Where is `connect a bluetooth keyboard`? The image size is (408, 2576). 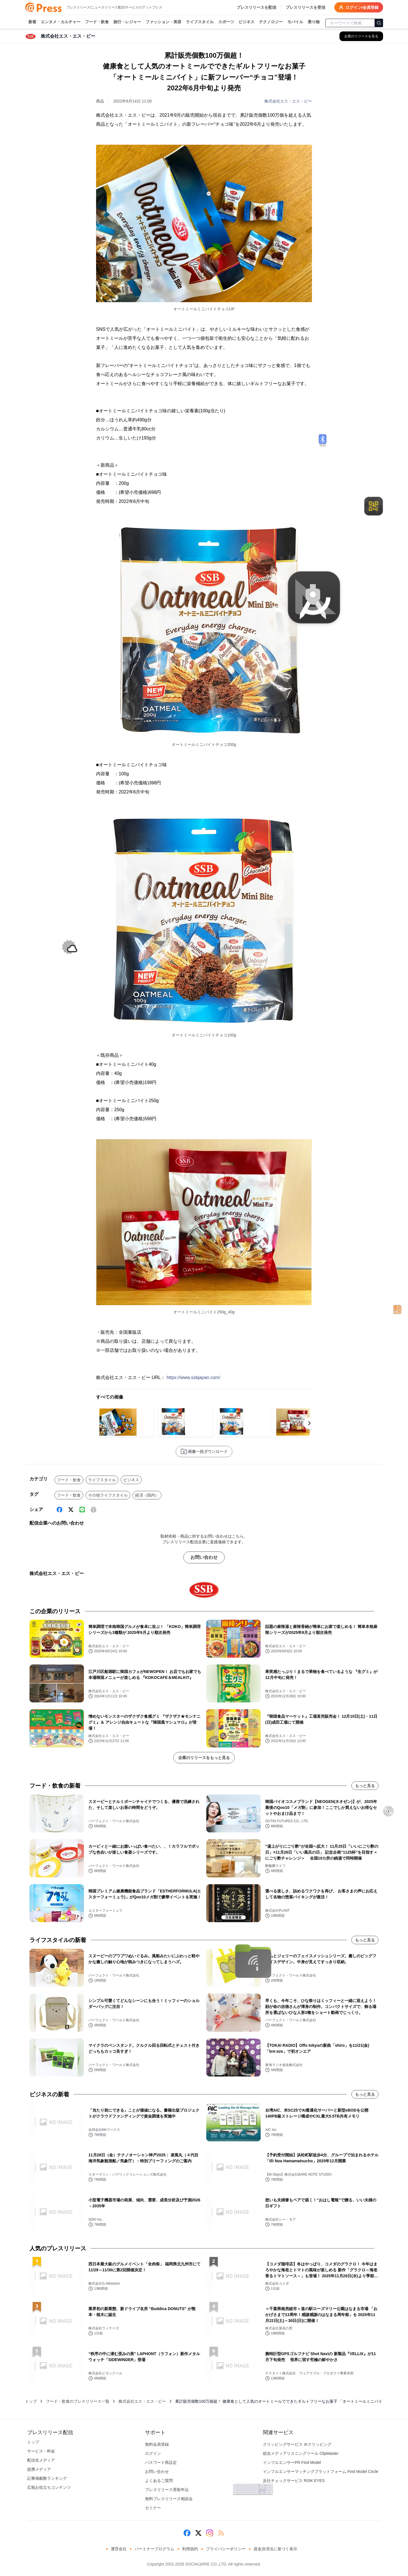 connect a bluetooth keyboard is located at coordinates (253, 2489).